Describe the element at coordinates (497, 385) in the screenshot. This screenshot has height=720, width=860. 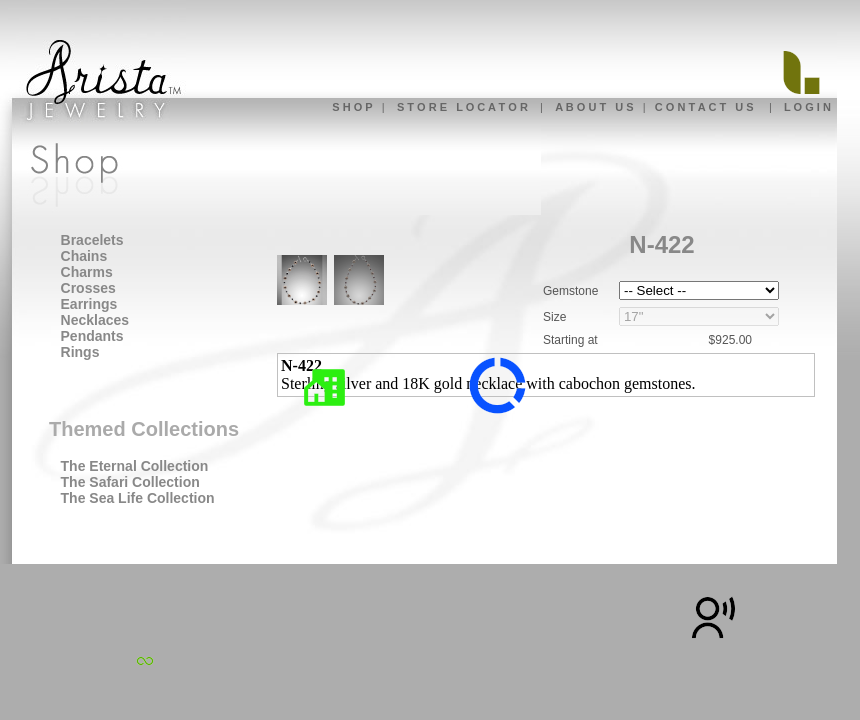
I see `view data breakdown or analytics` at that location.